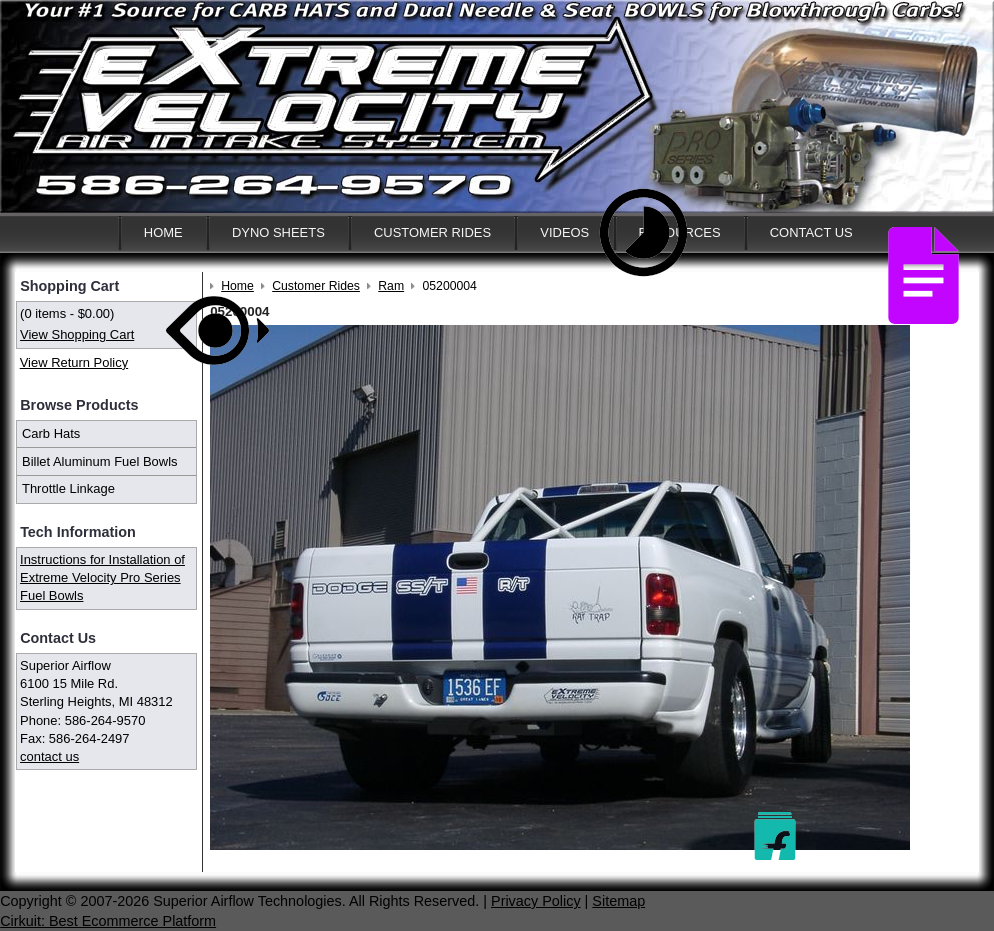 Image resolution: width=994 pixels, height=931 pixels. What do you see at coordinates (217, 330) in the screenshot?
I see `Milvus vector database logo` at bounding box center [217, 330].